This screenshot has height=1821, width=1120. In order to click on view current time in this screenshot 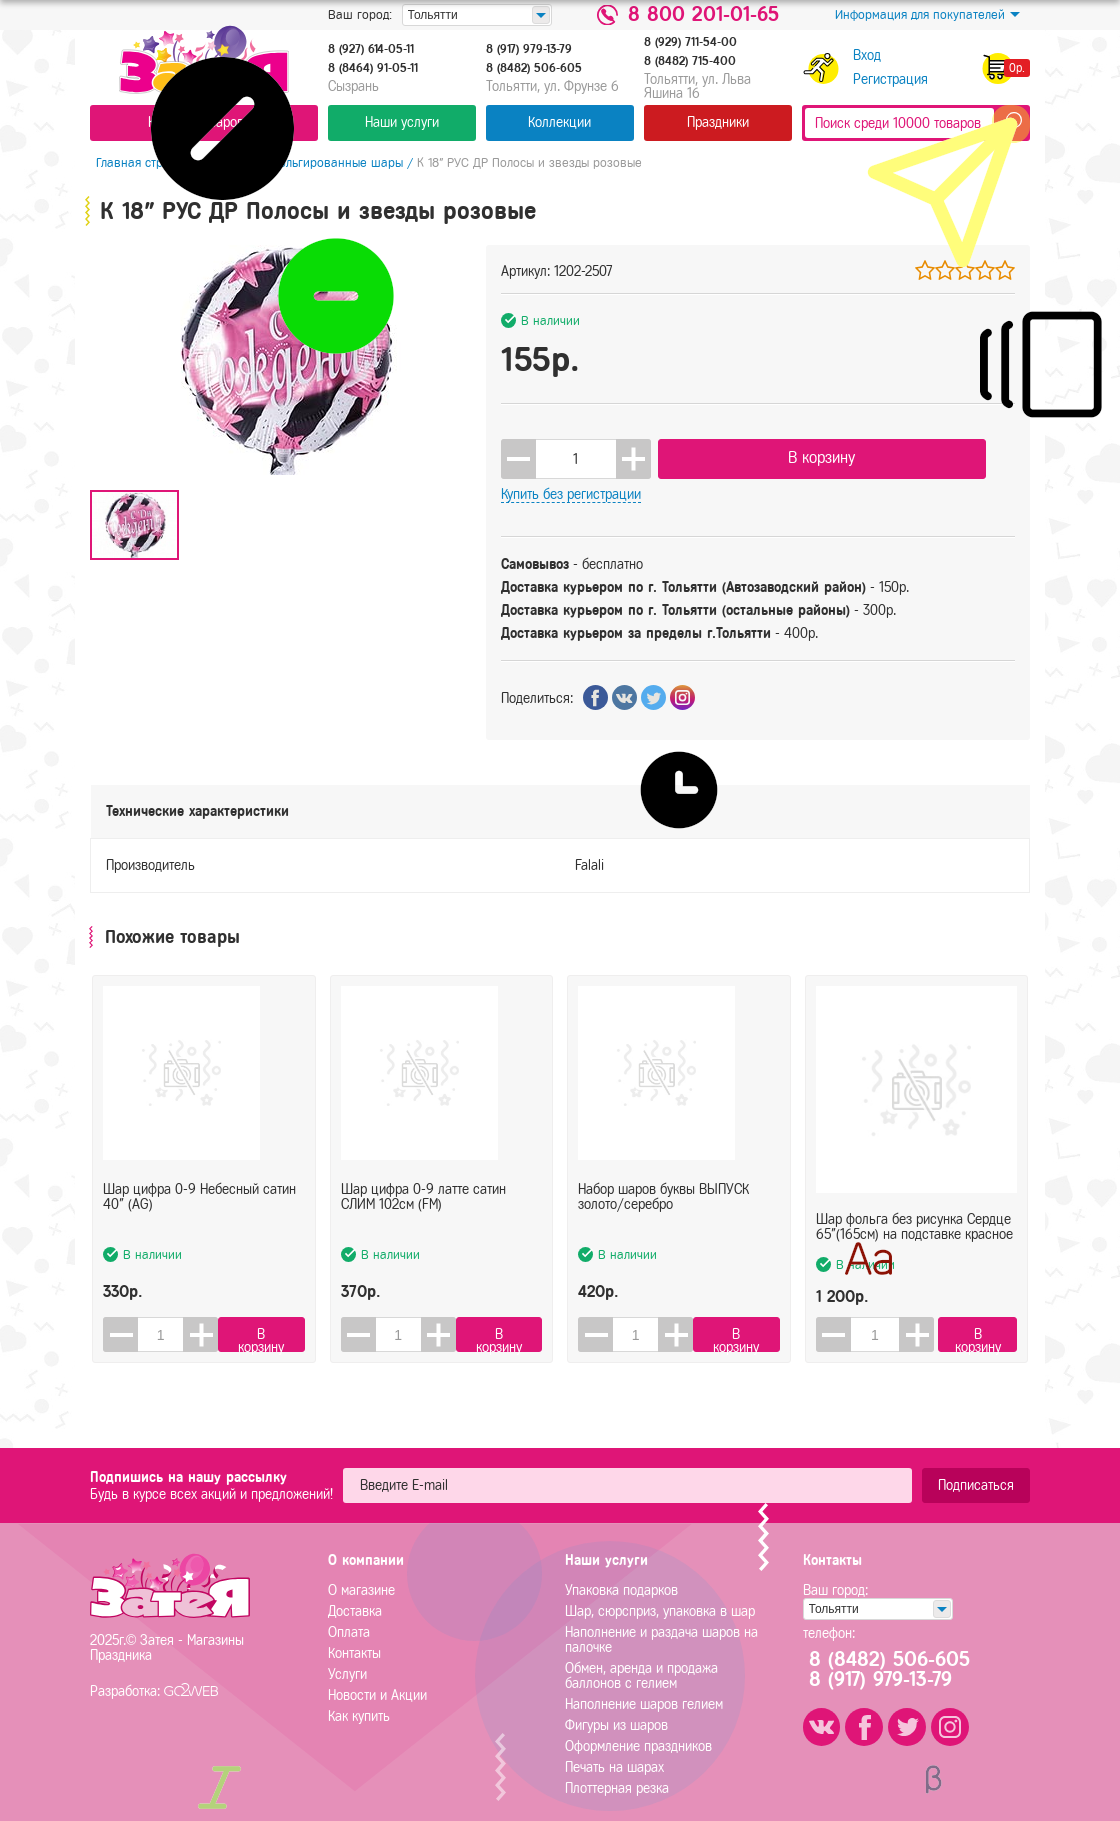, I will do `click(679, 790)`.